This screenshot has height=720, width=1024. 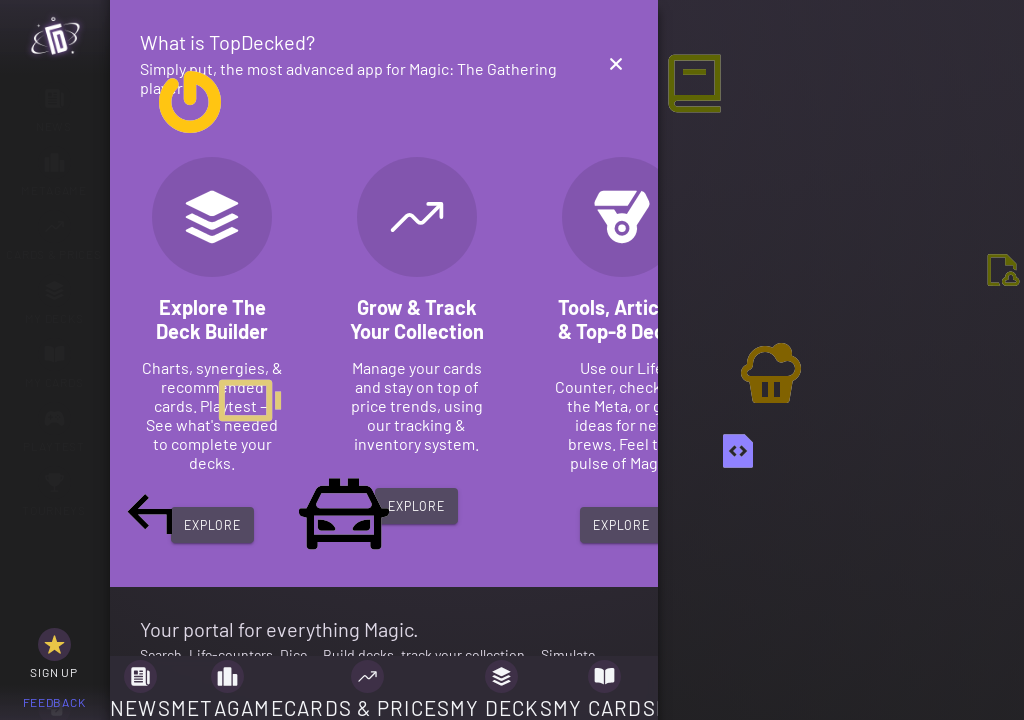 I want to click on reply to a message, so click(x=152, y=514).